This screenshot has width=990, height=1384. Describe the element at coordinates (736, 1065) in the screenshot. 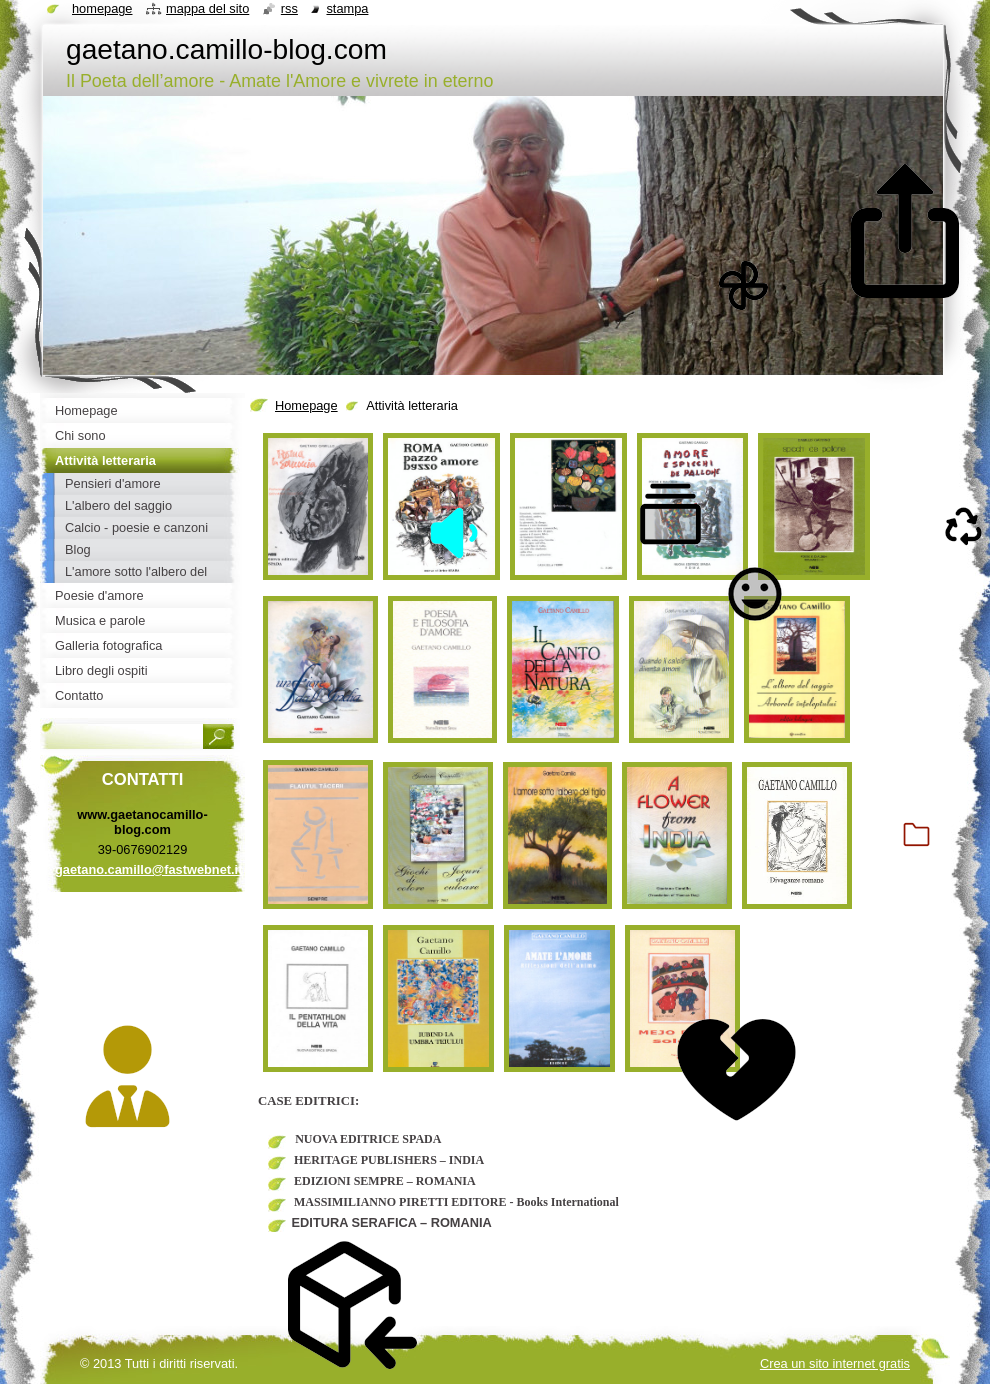

I see `unlike or remove from favorites` at that location.